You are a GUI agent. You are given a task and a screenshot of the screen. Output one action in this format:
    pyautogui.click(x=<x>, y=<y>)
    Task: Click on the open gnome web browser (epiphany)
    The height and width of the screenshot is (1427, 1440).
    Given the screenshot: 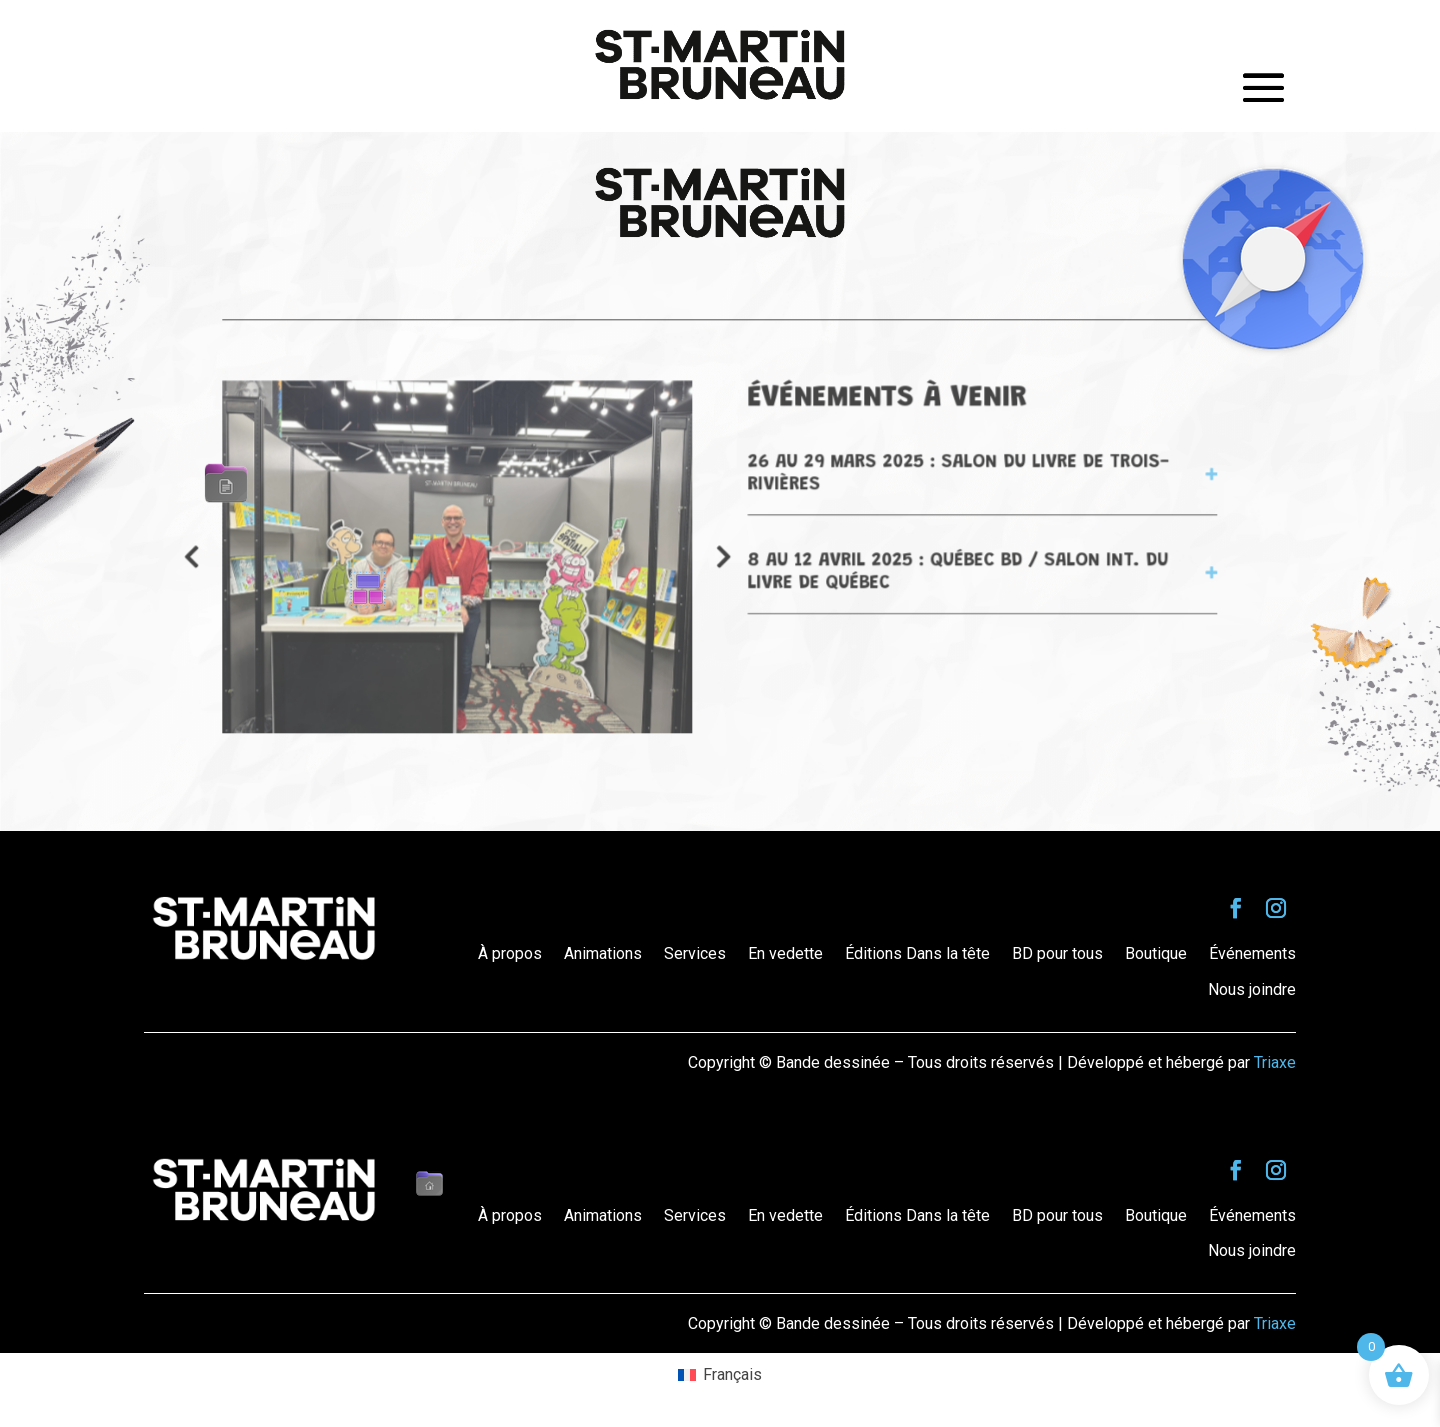 What is the action you would take?
    pyautogui.click(x=1273, y=259)
    